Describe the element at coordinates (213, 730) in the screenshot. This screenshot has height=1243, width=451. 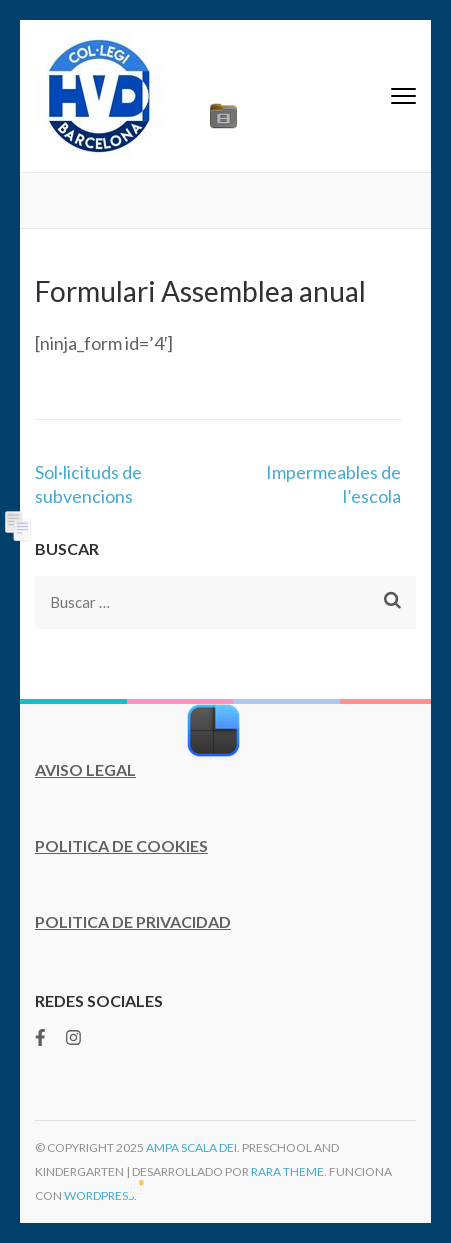
I see `switch to workspace in the top-right position` at that location.